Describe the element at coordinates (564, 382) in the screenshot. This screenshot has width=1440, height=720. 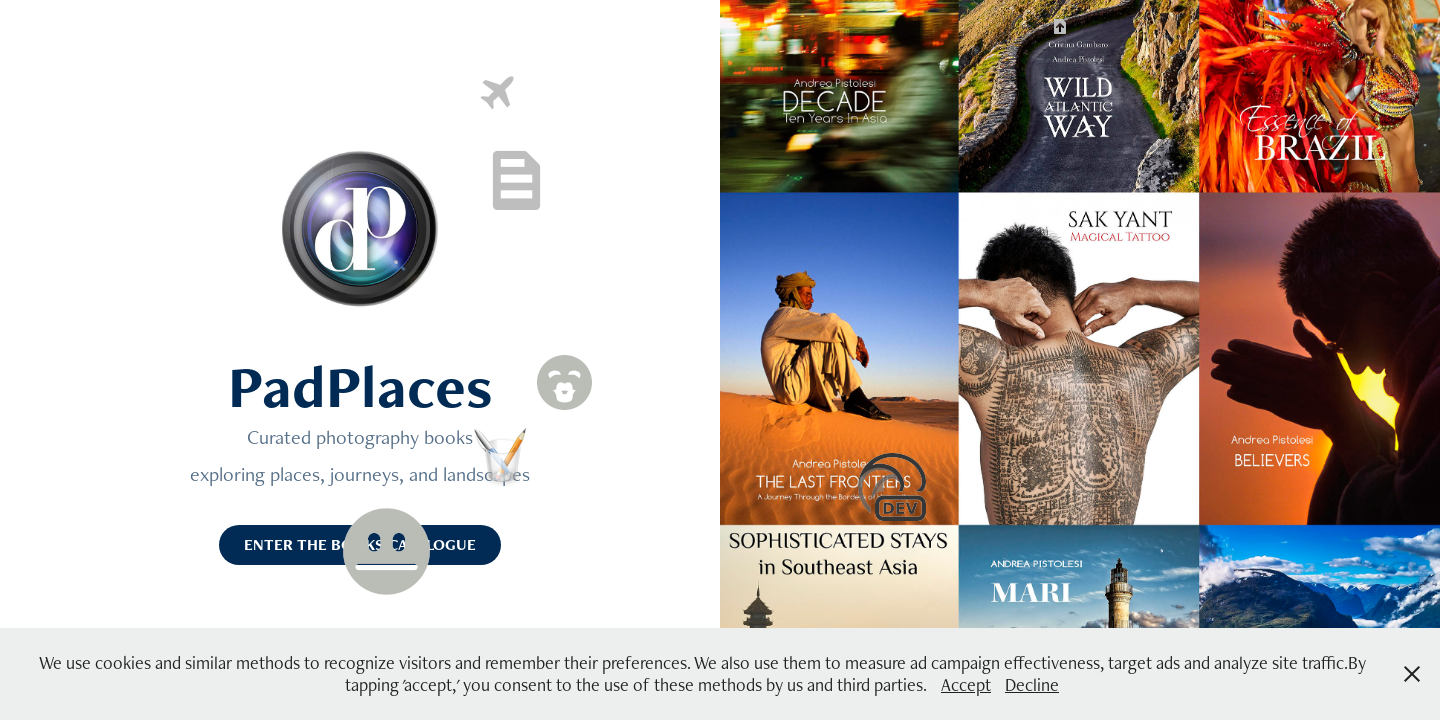
I see `send a kiss or affectionate reaction` at that location.